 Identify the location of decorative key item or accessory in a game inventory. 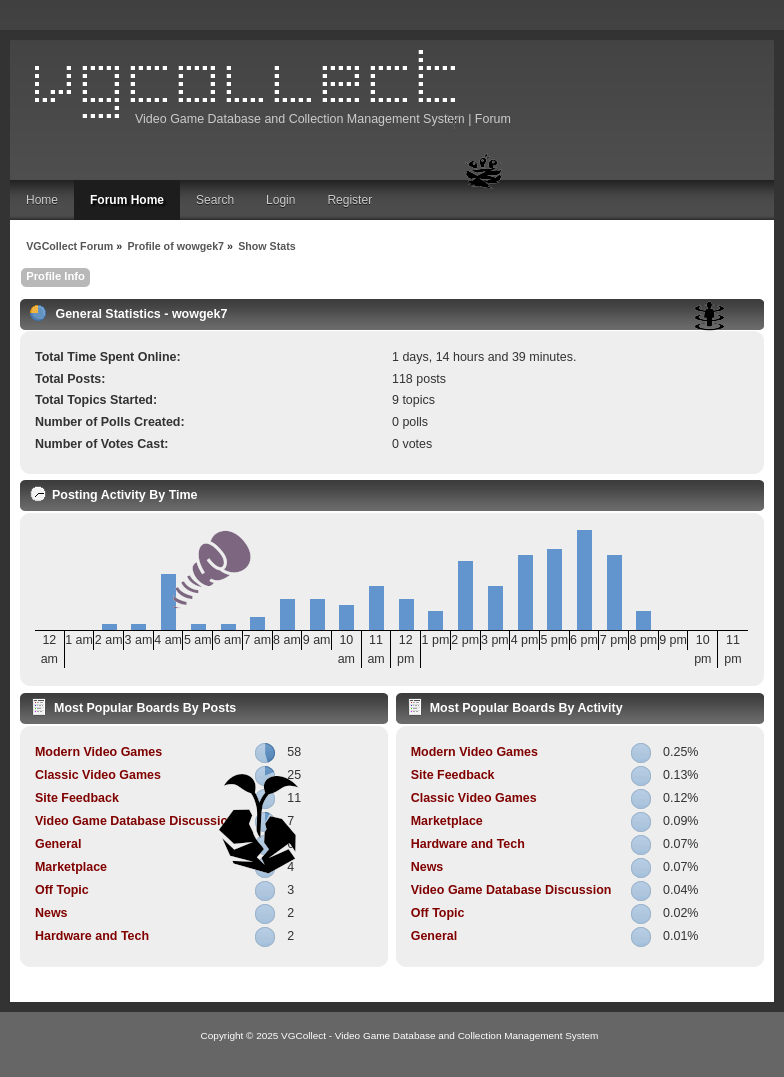
(453, 121).